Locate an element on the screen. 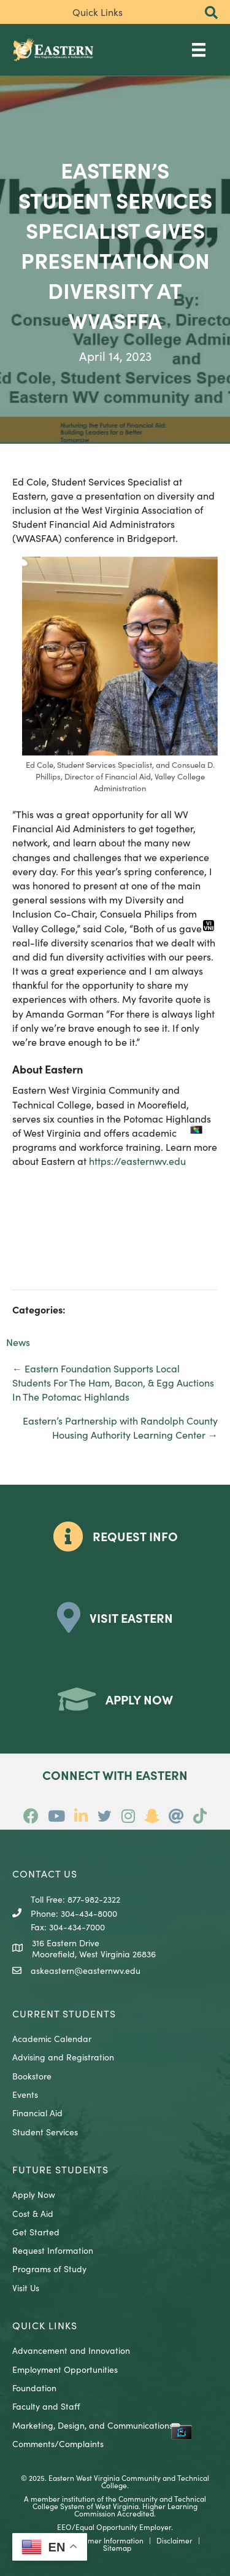  open AppCode project folder is located at coordinates (182, 2432).